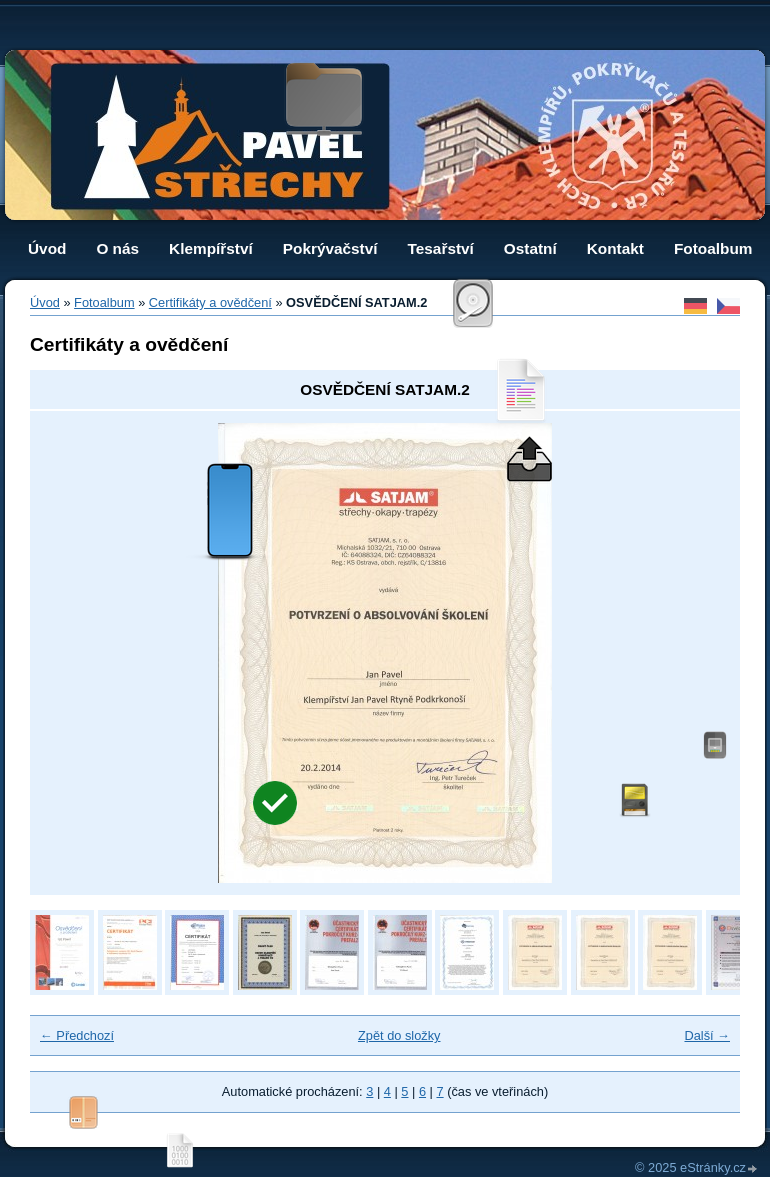  Describe the element at coordinates (324, 98) in the screenshot. I see `access files stored on a remote server or network location` at that location.